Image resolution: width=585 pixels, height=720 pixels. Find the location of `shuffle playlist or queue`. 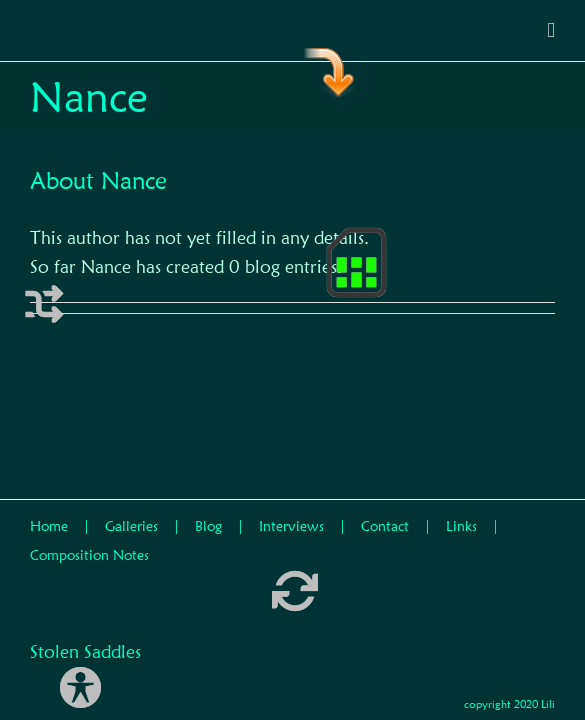

shuffle playlist or queue is located at coordinates (44, 304).